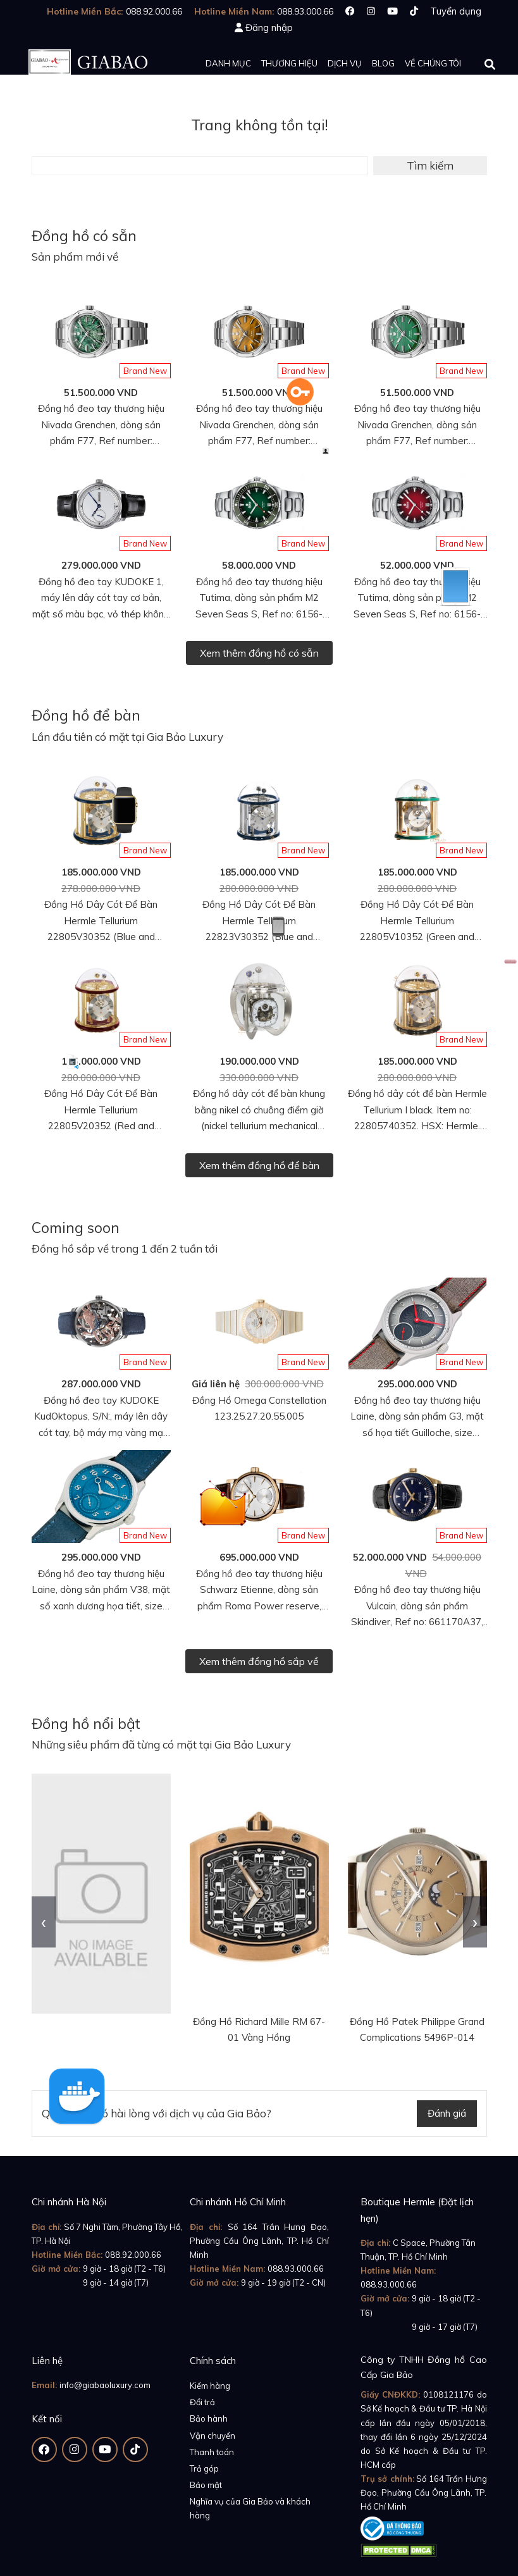 The image size is (518, 2576). Describe the element at coordinates (300, 392) in the screenshot. I see `indicates encrypted or password-protected content` at that location.